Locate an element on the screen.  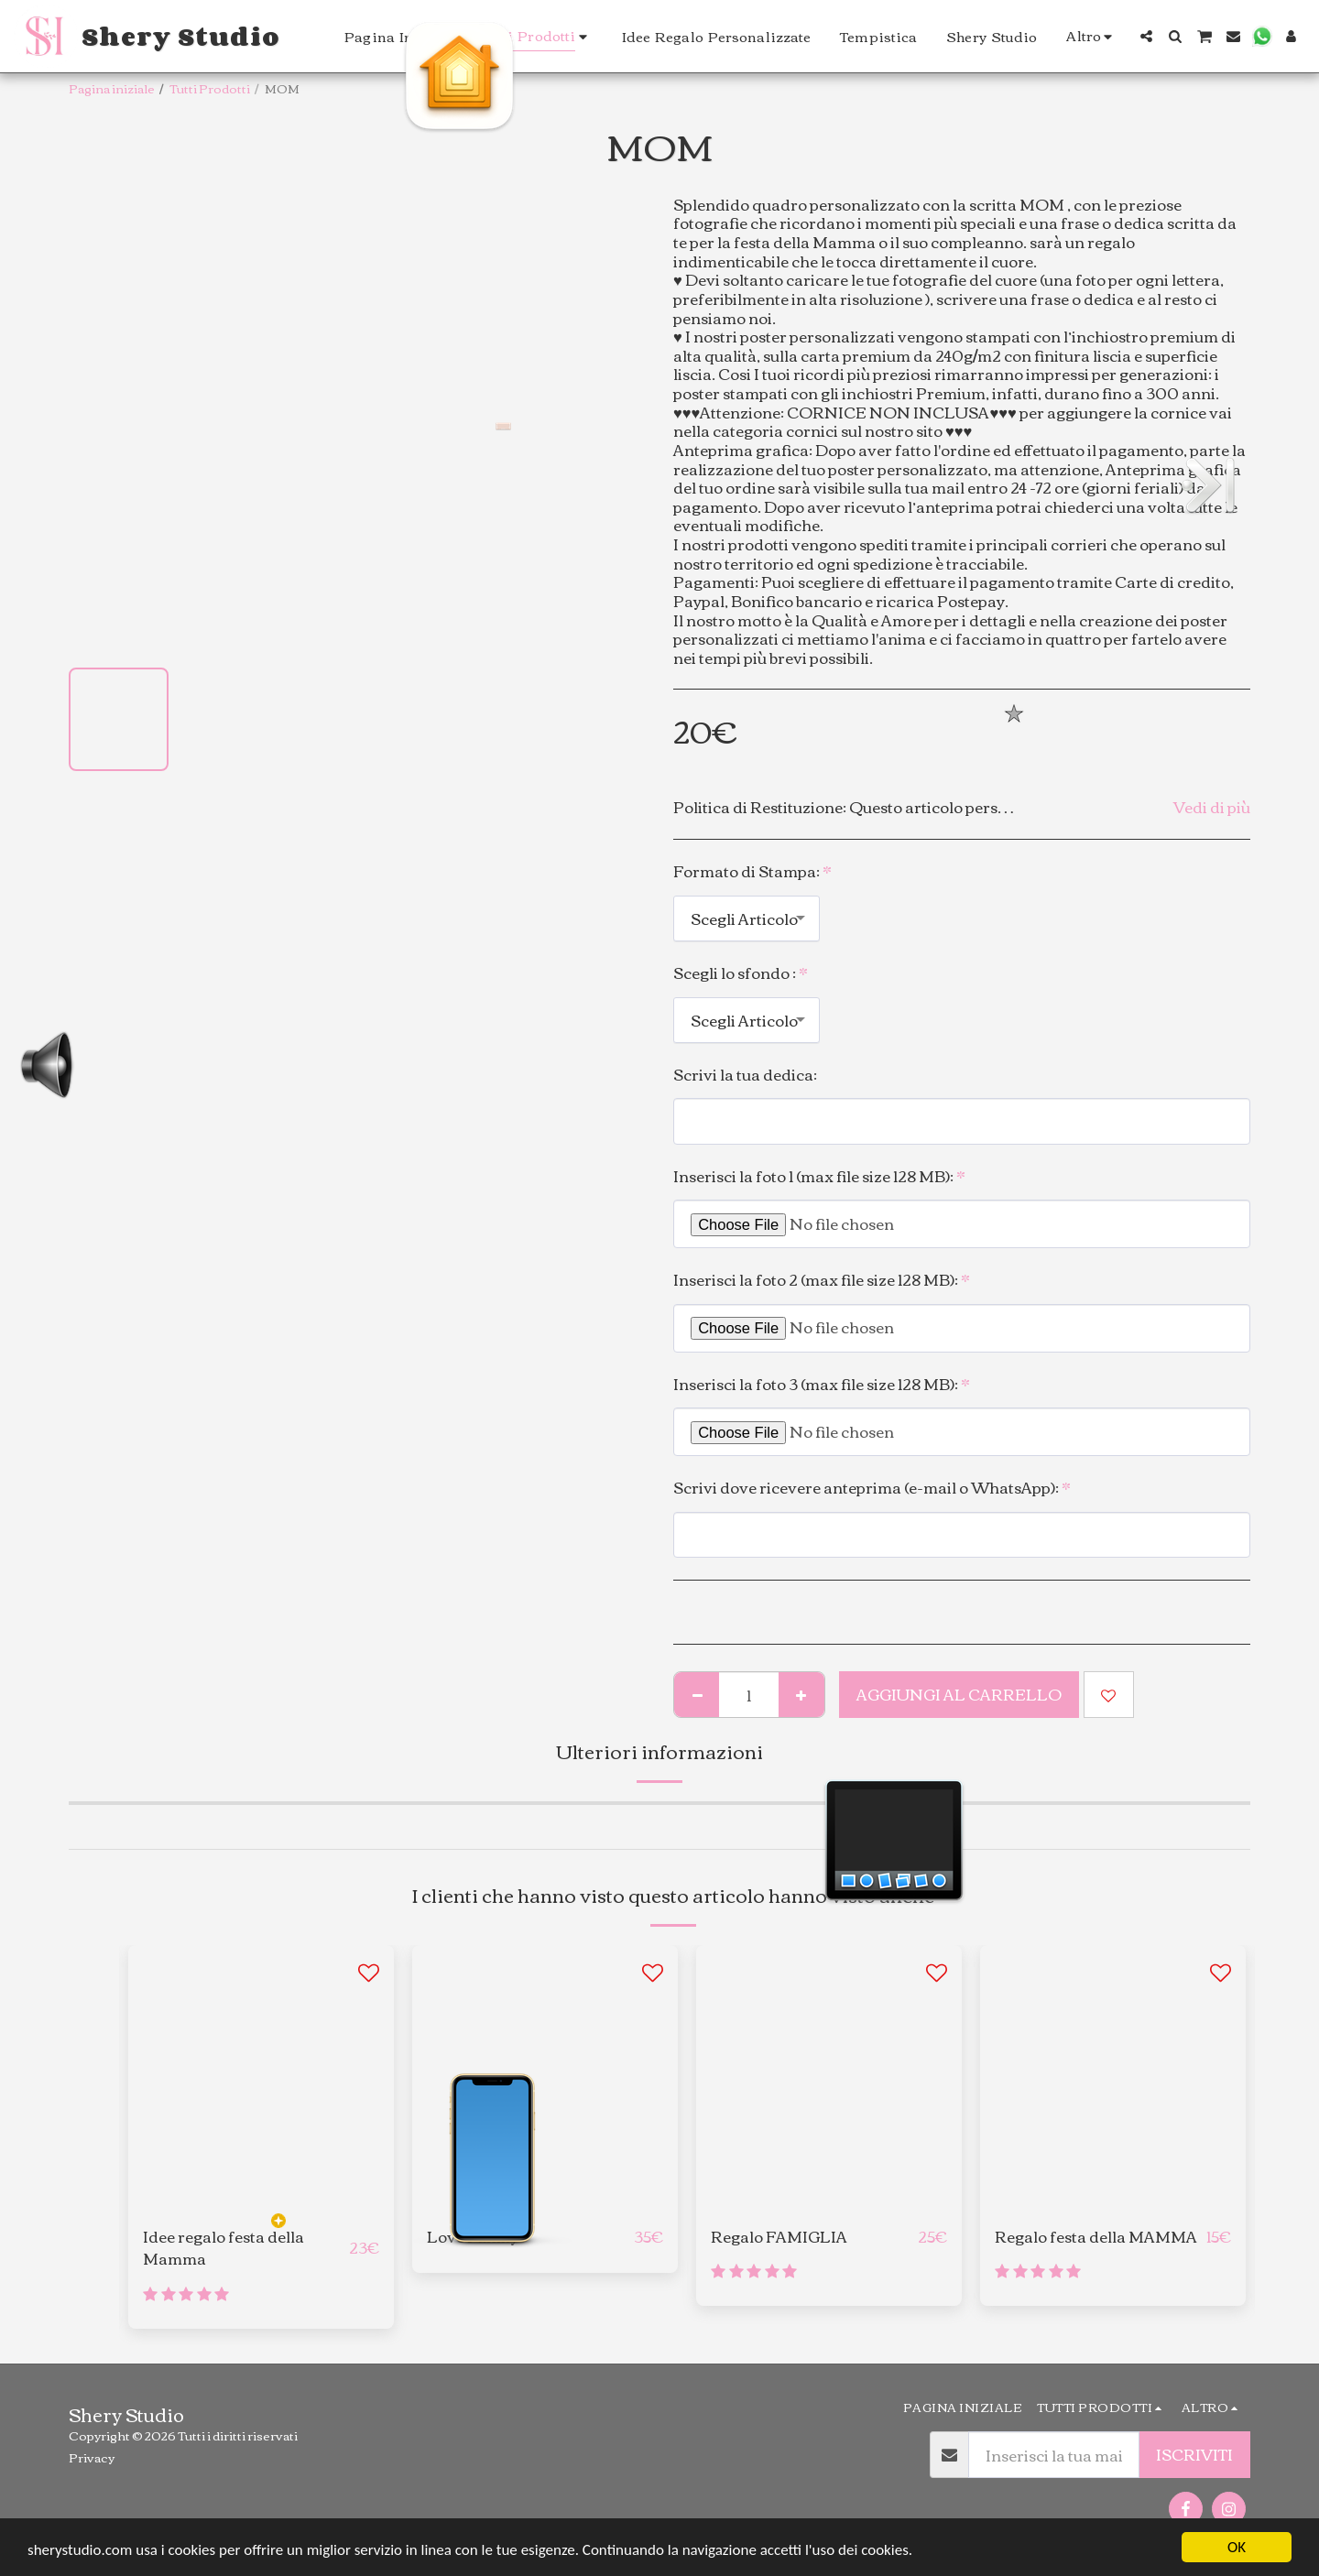
iPhone XR device icon is located at coordinates (492, 2160).